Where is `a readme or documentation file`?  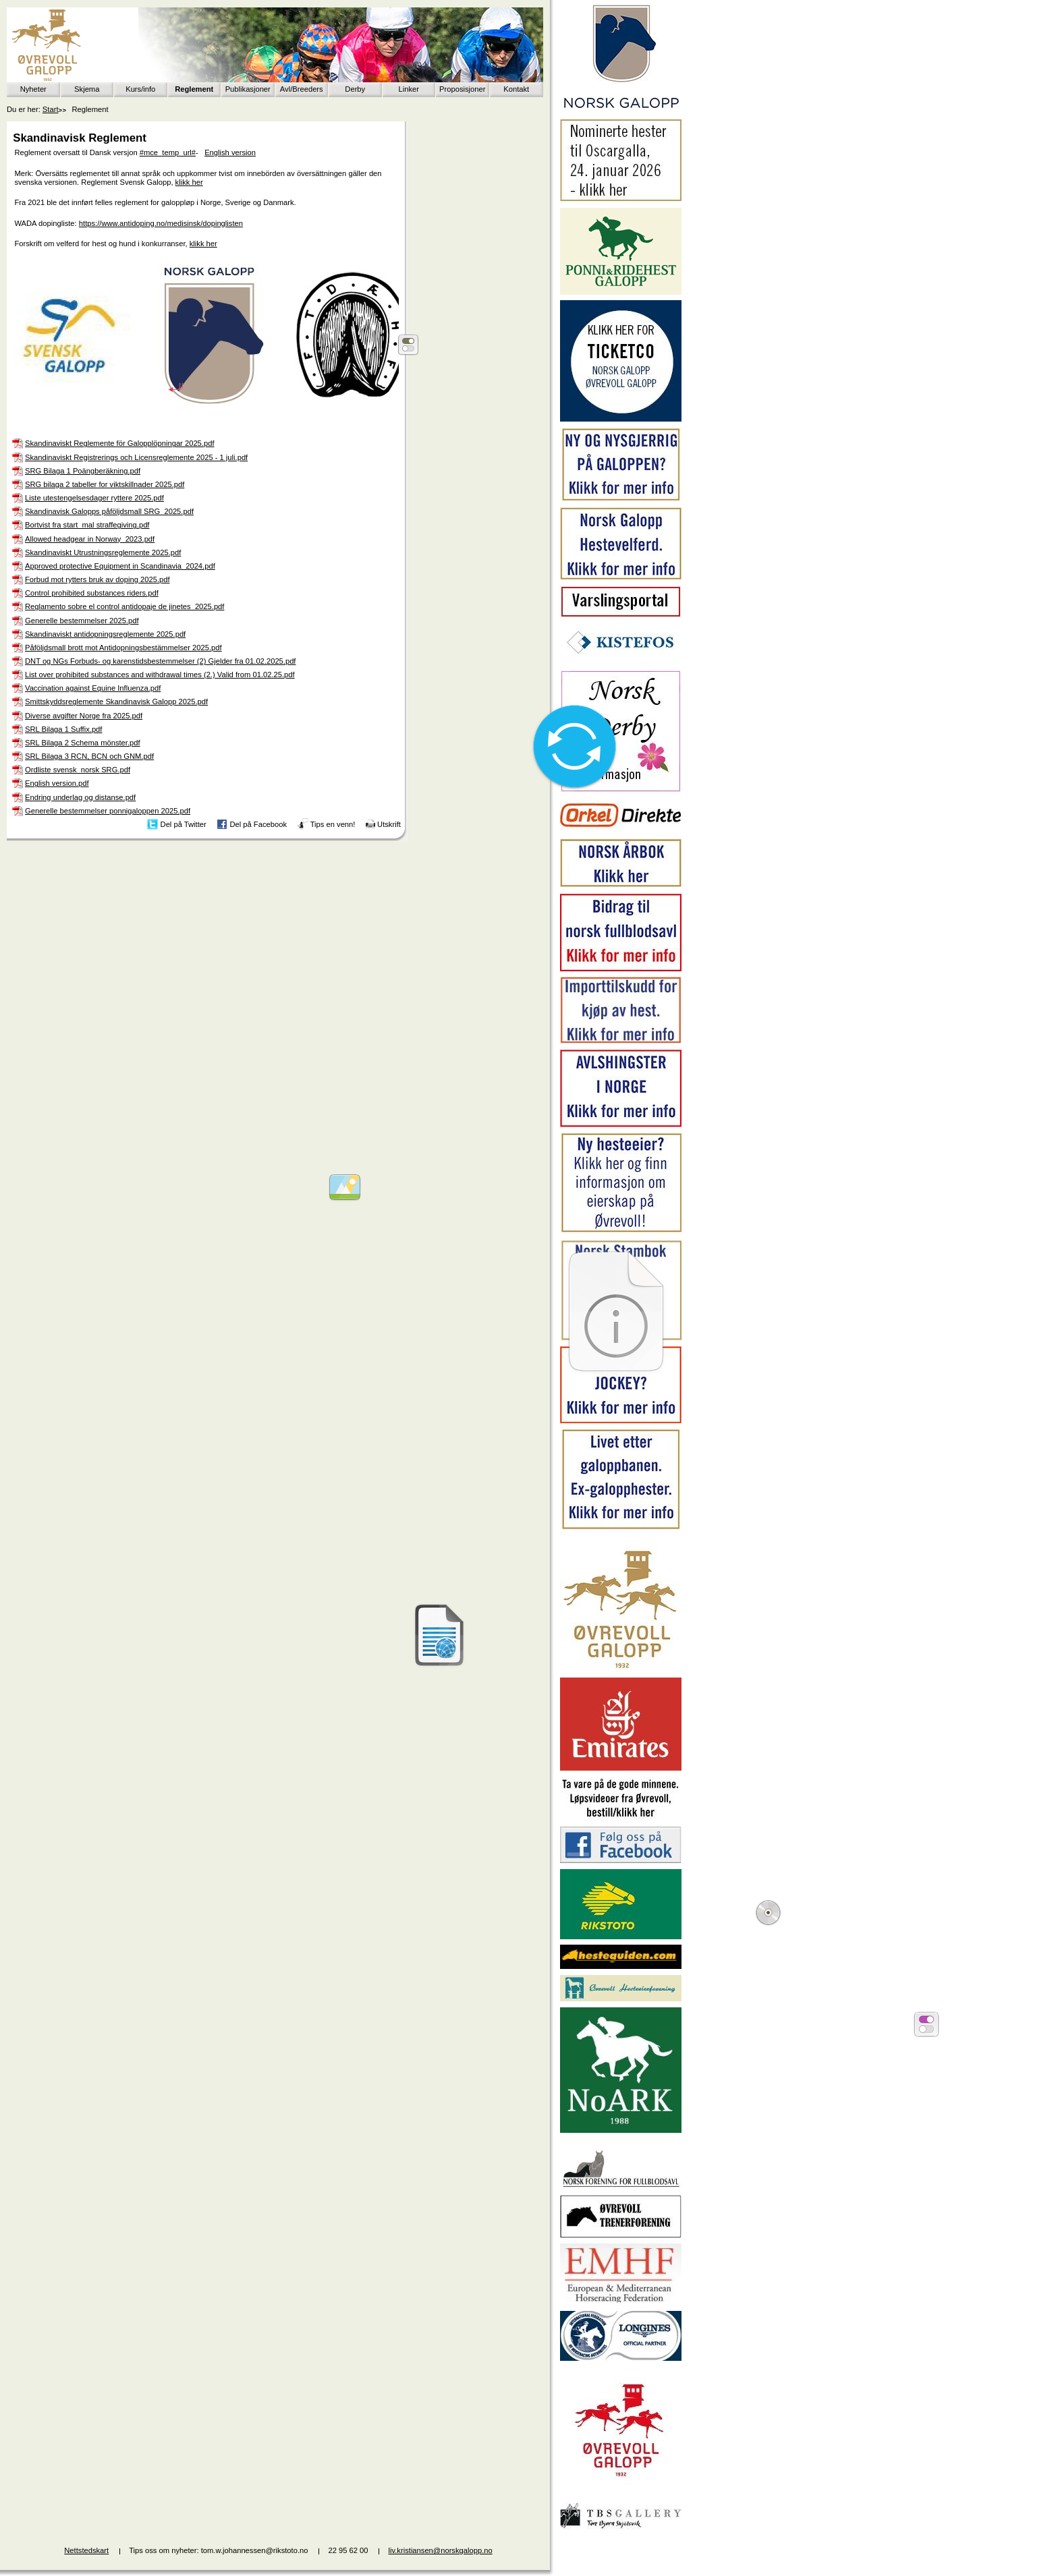 a readme or documentation file is located at coordinates (616, 1311).